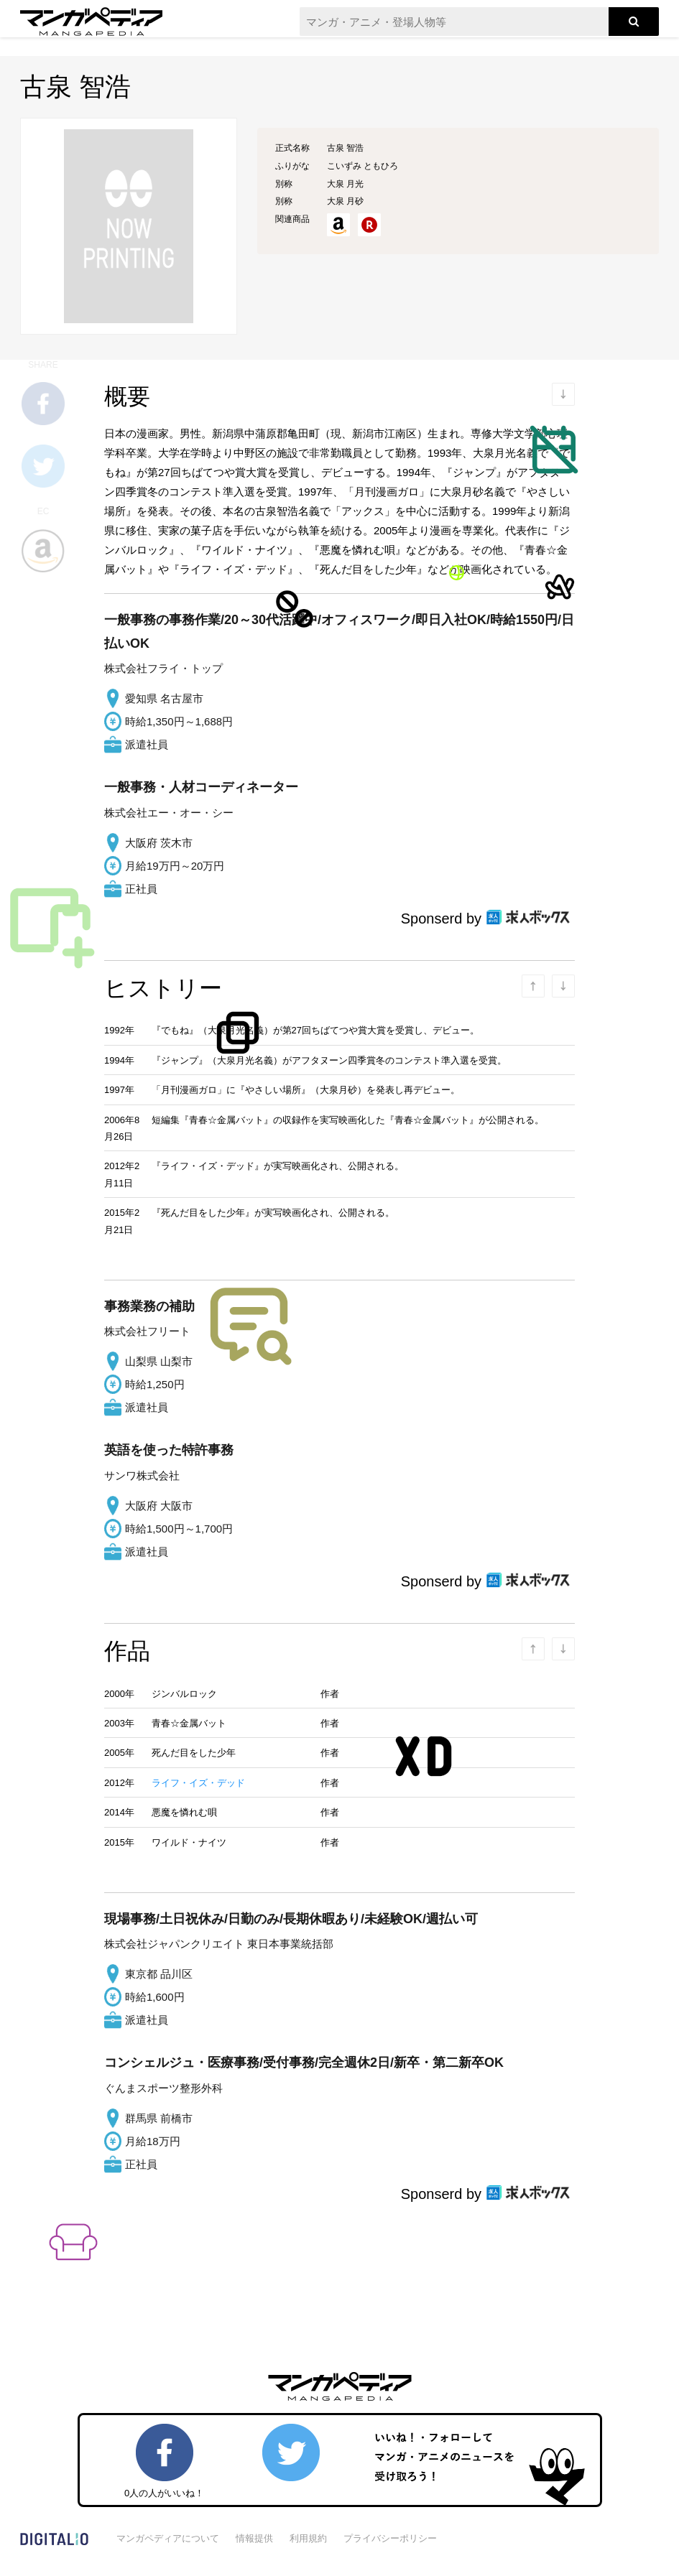  Describe the element at coordinates (295, 609) in the screenshot. I see `access medication tracking or reminders` at that location.